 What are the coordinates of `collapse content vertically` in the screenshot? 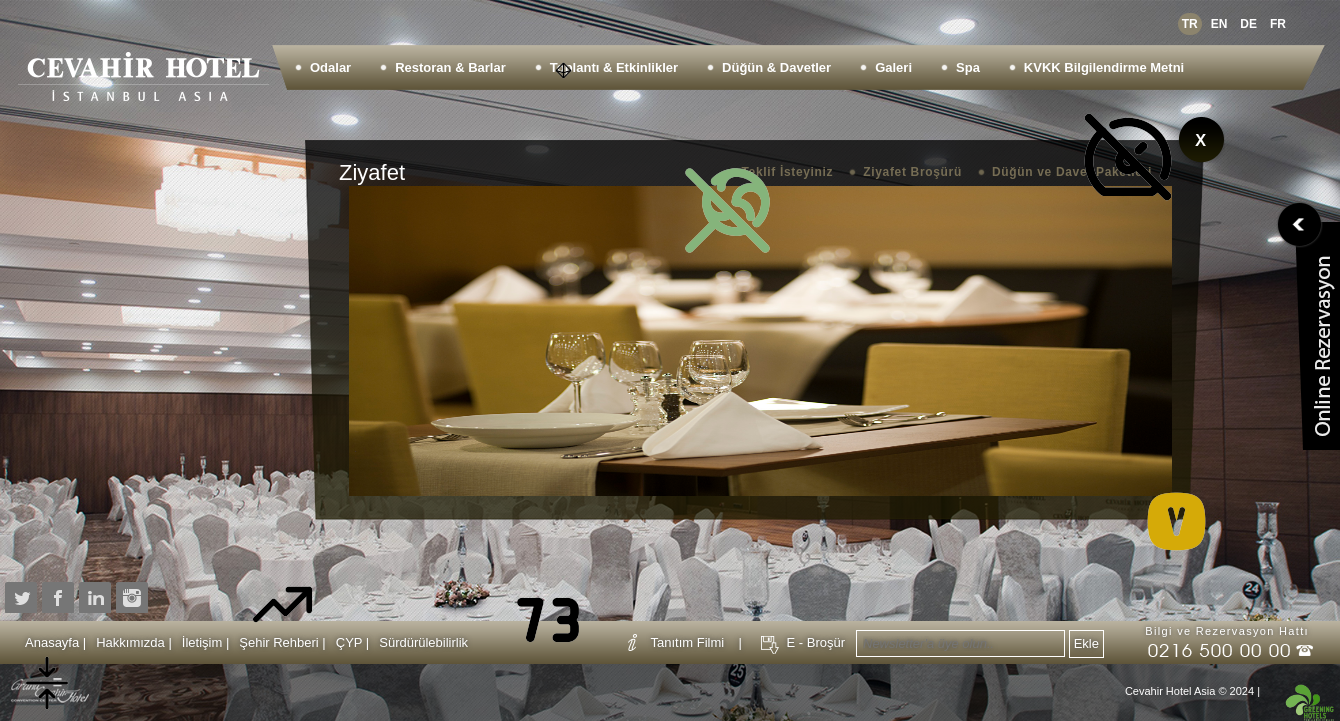 It's located at (47, 683).